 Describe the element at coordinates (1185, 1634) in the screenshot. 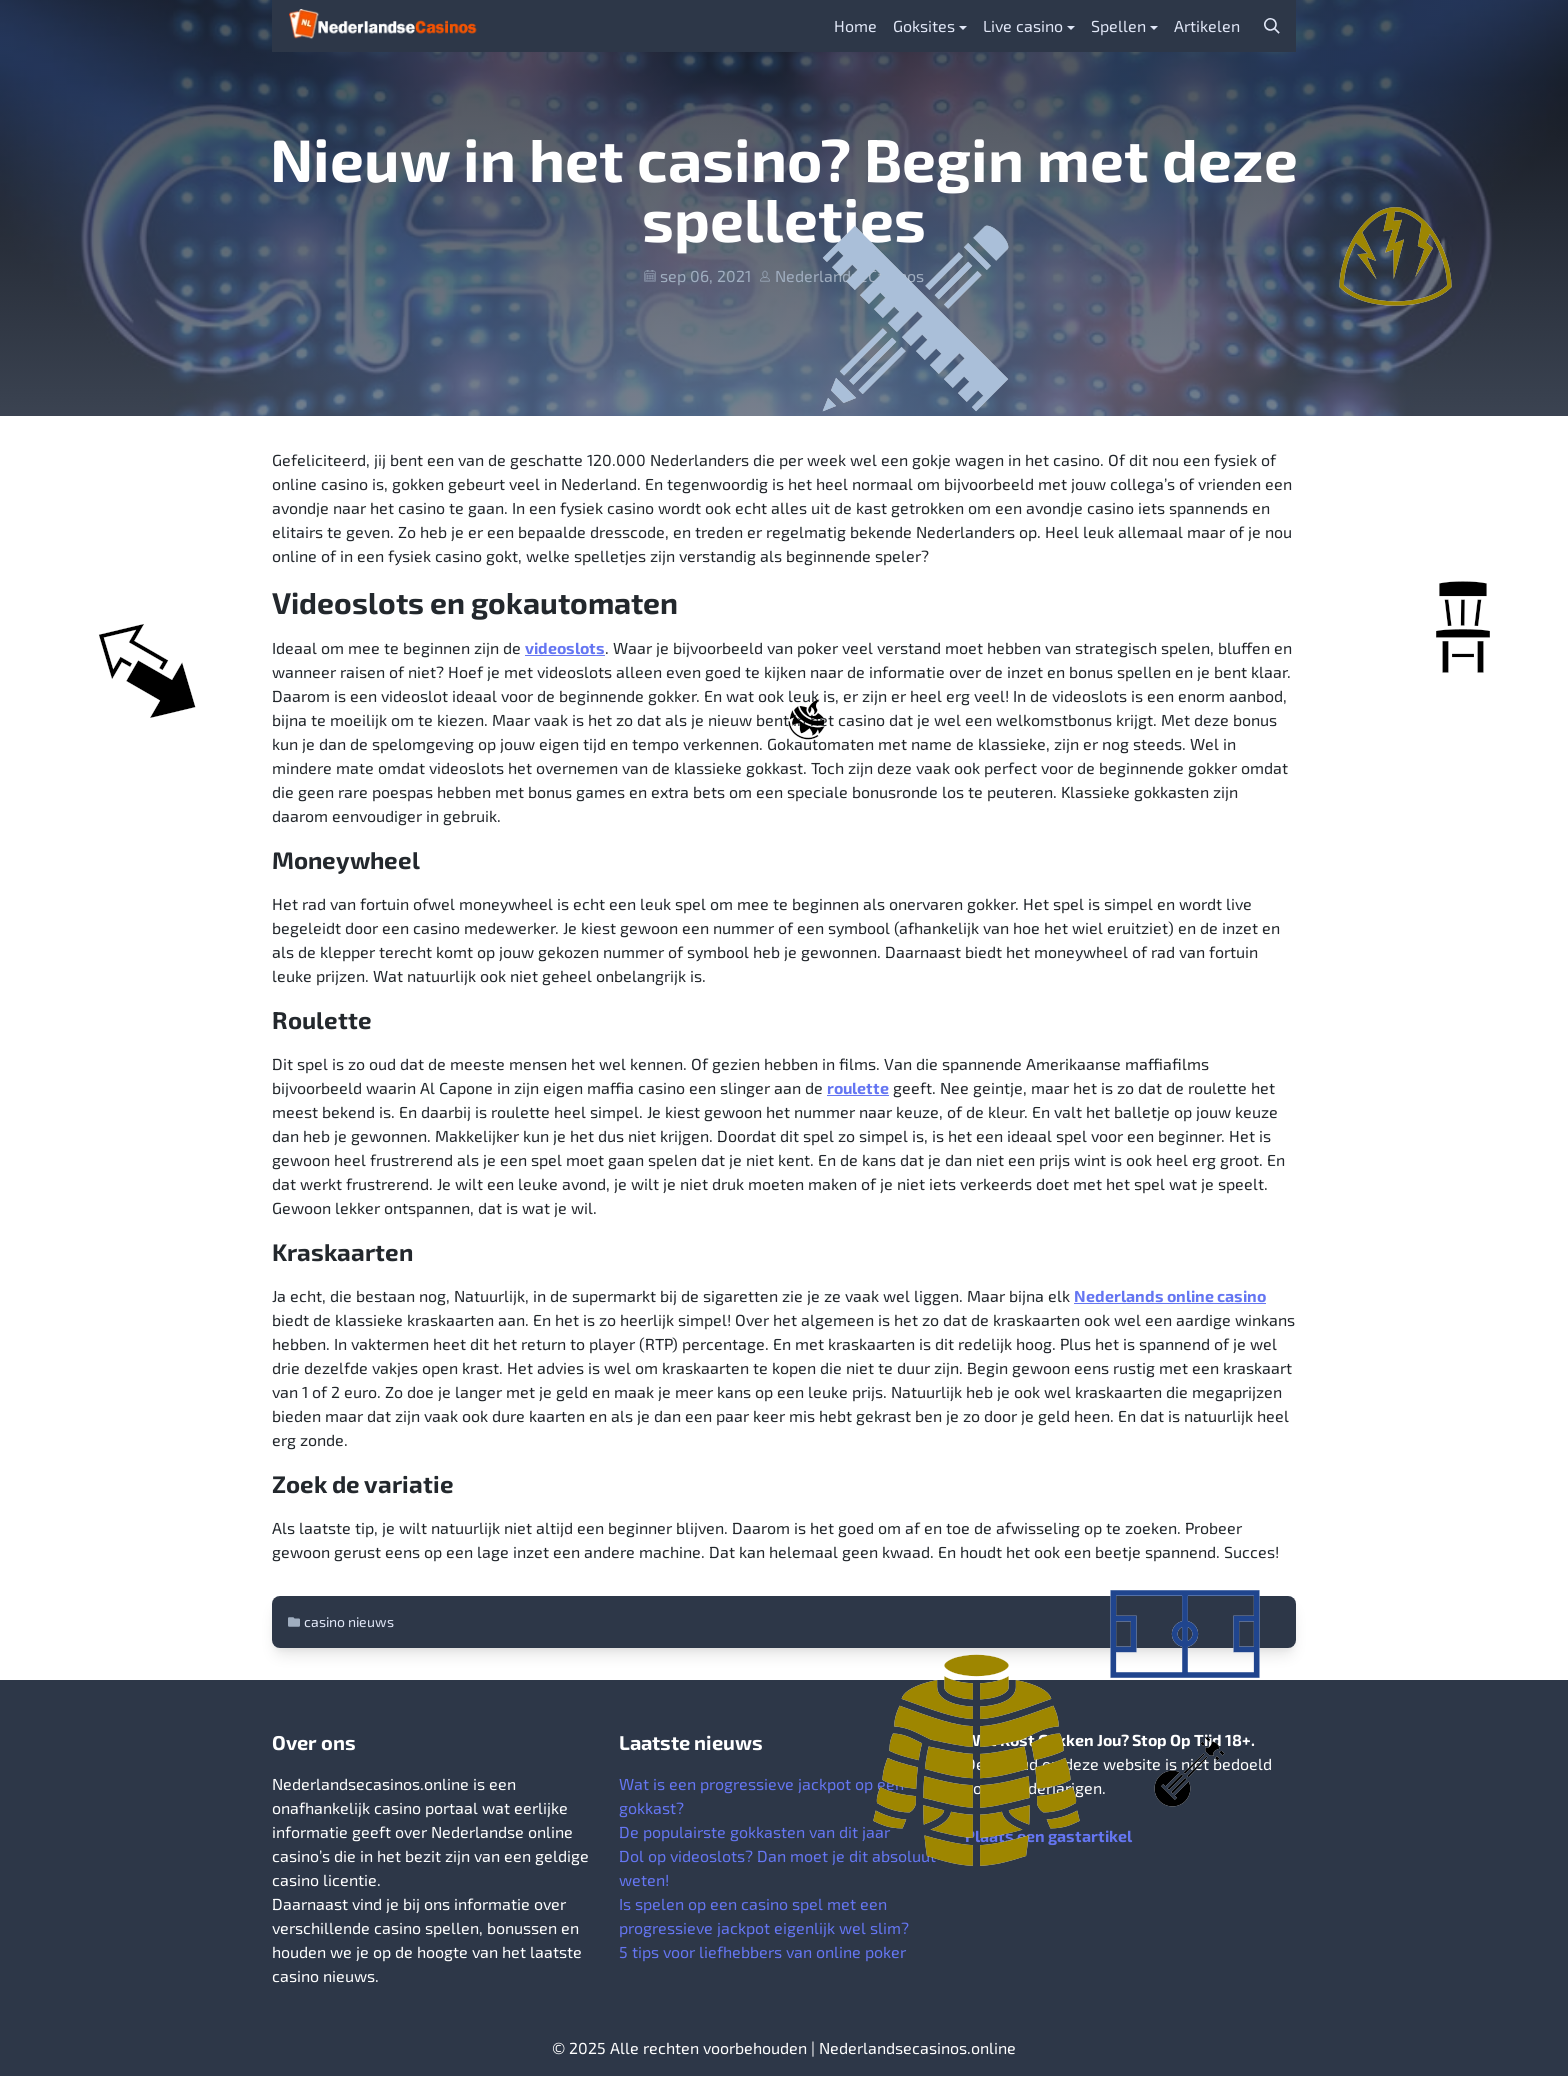

I see `view soccer field or pitch layout` at that location.